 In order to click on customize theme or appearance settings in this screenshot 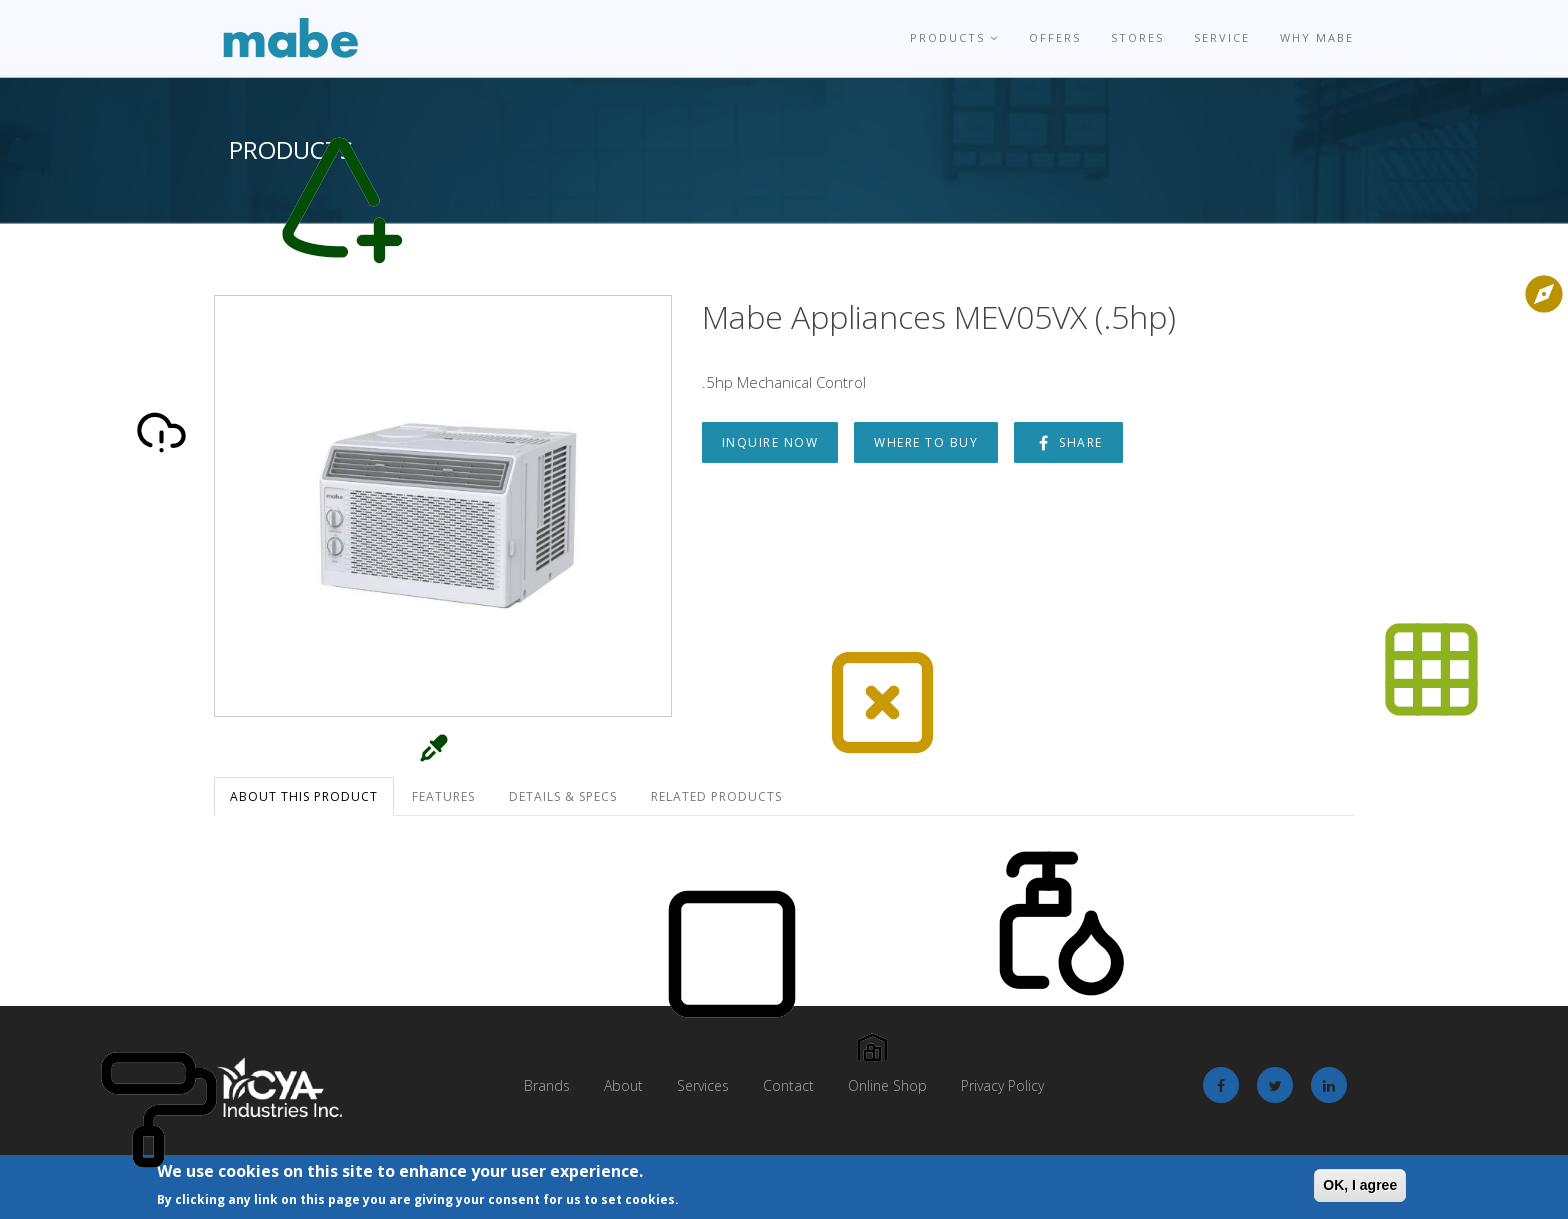, I will do `click(159, 1110)`.